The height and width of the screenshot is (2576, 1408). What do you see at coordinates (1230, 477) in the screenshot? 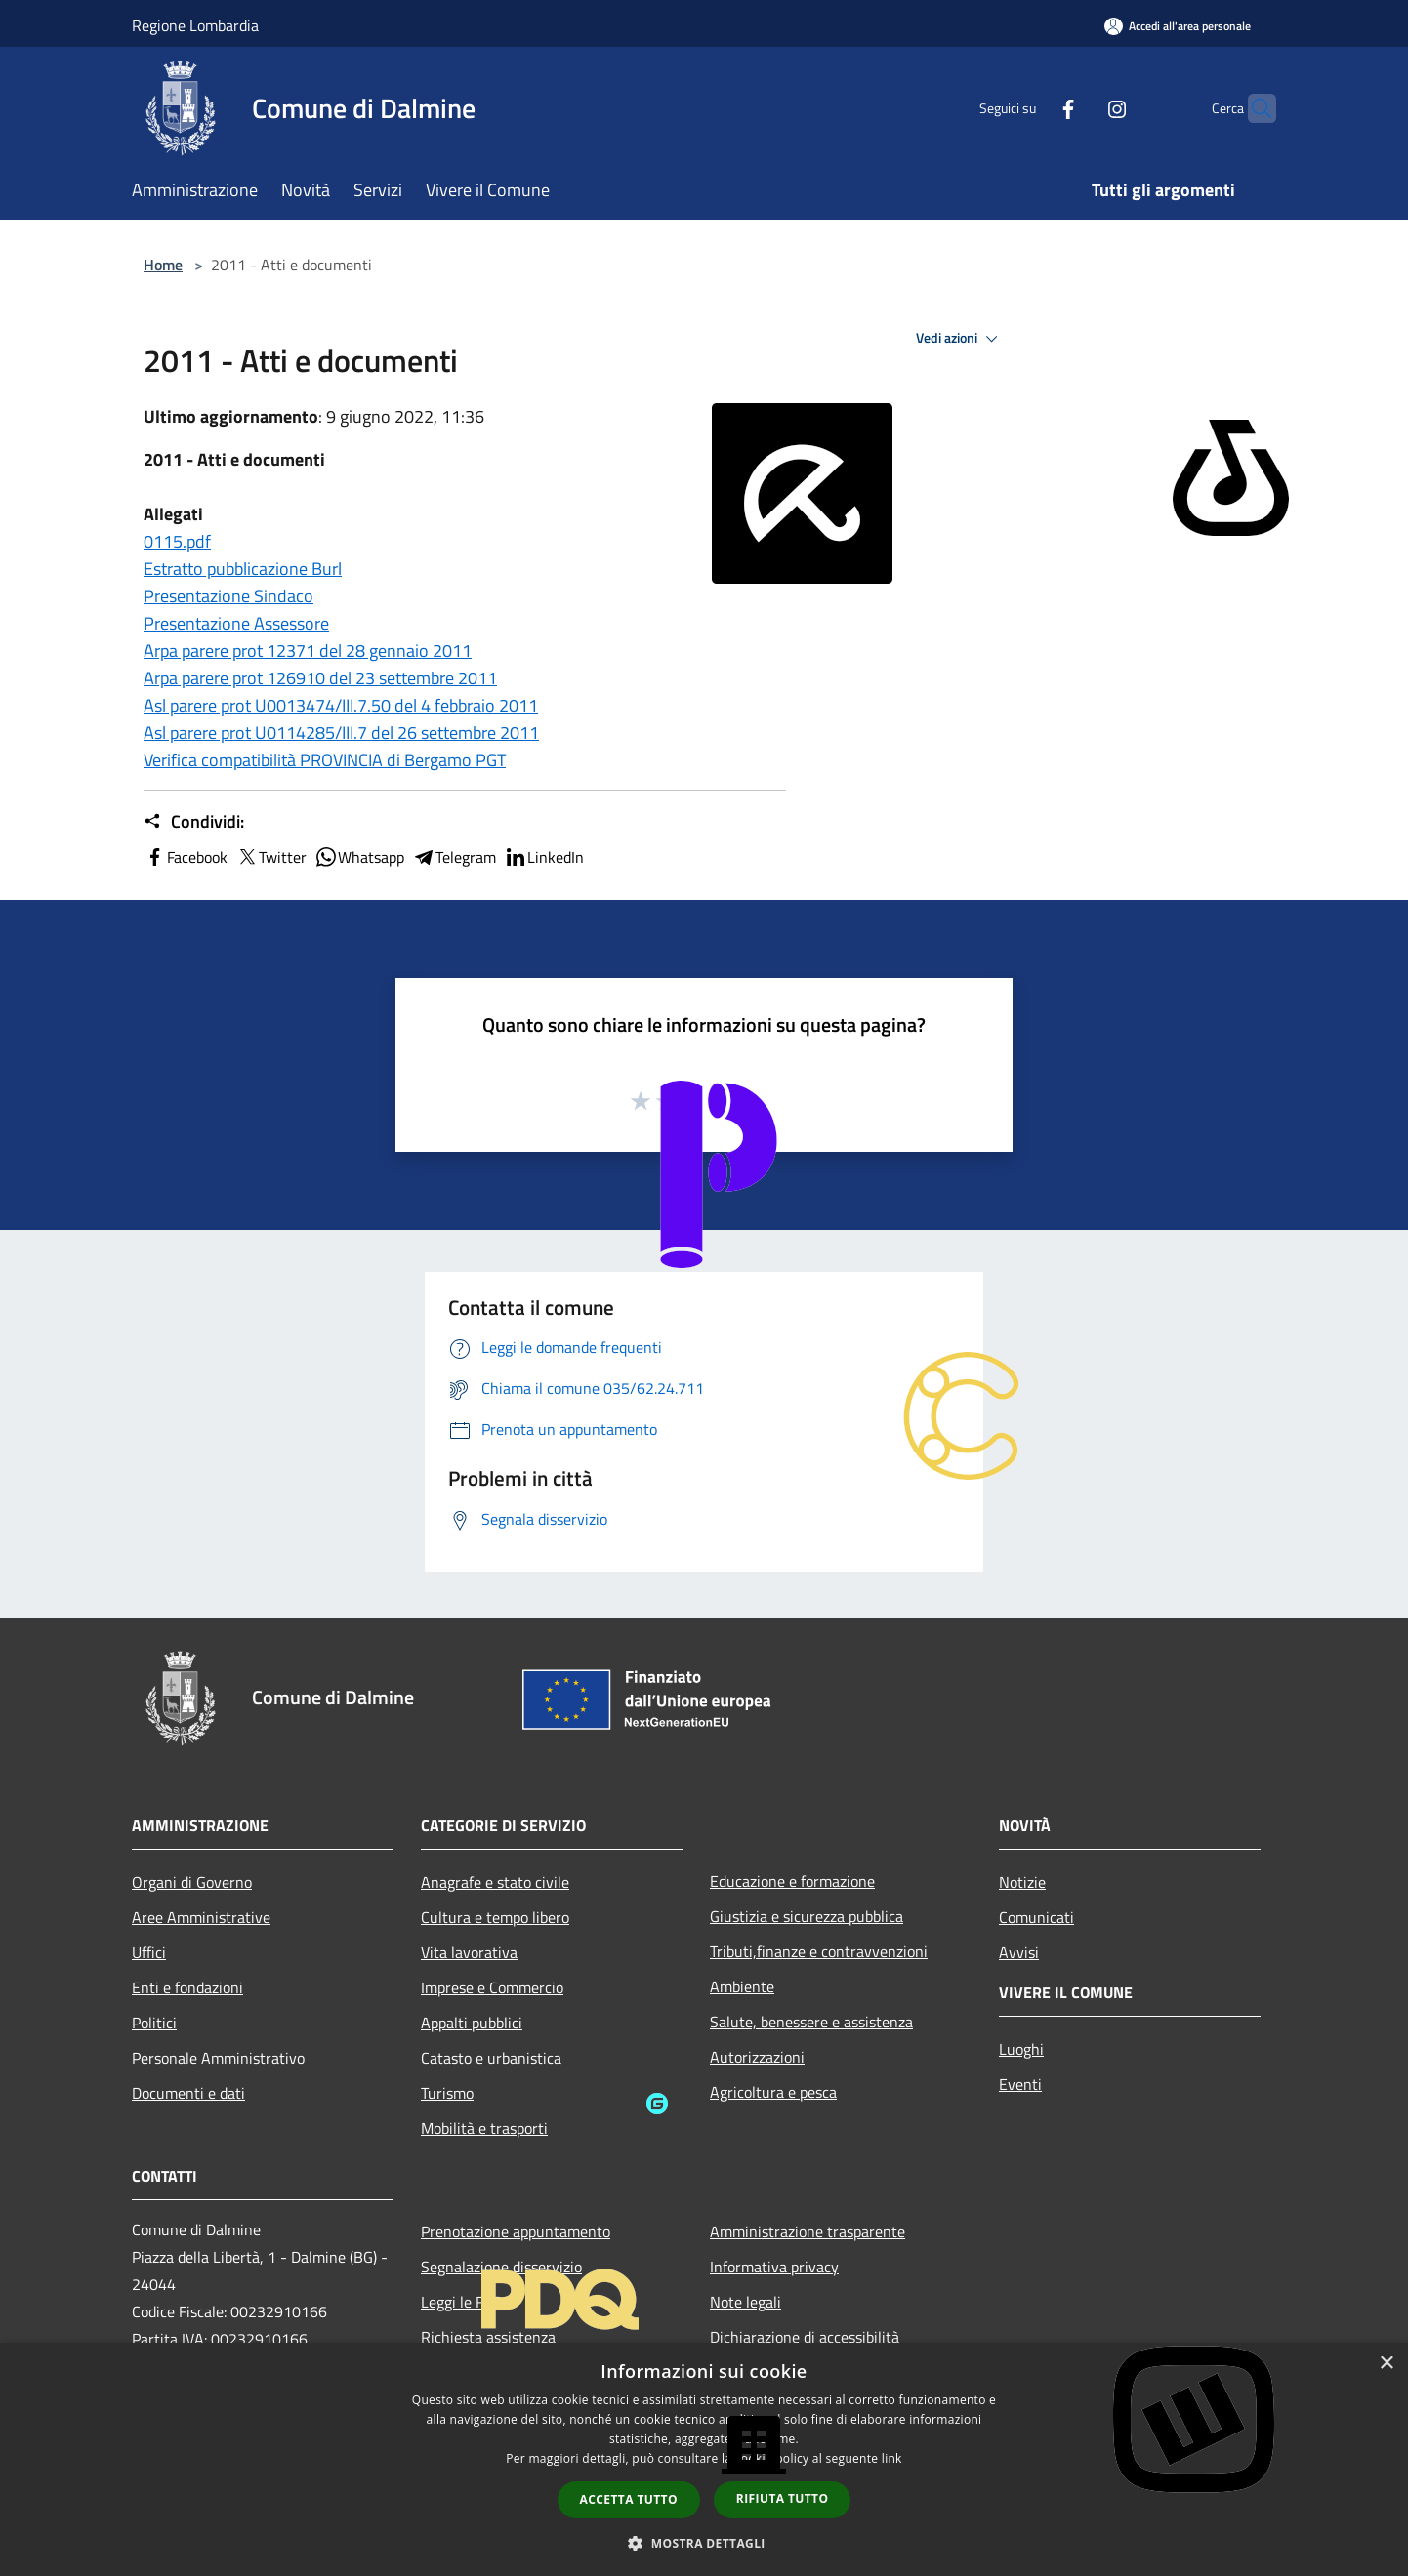
I see `open the BandLab music creation app` at bounding box center [1230, 477].